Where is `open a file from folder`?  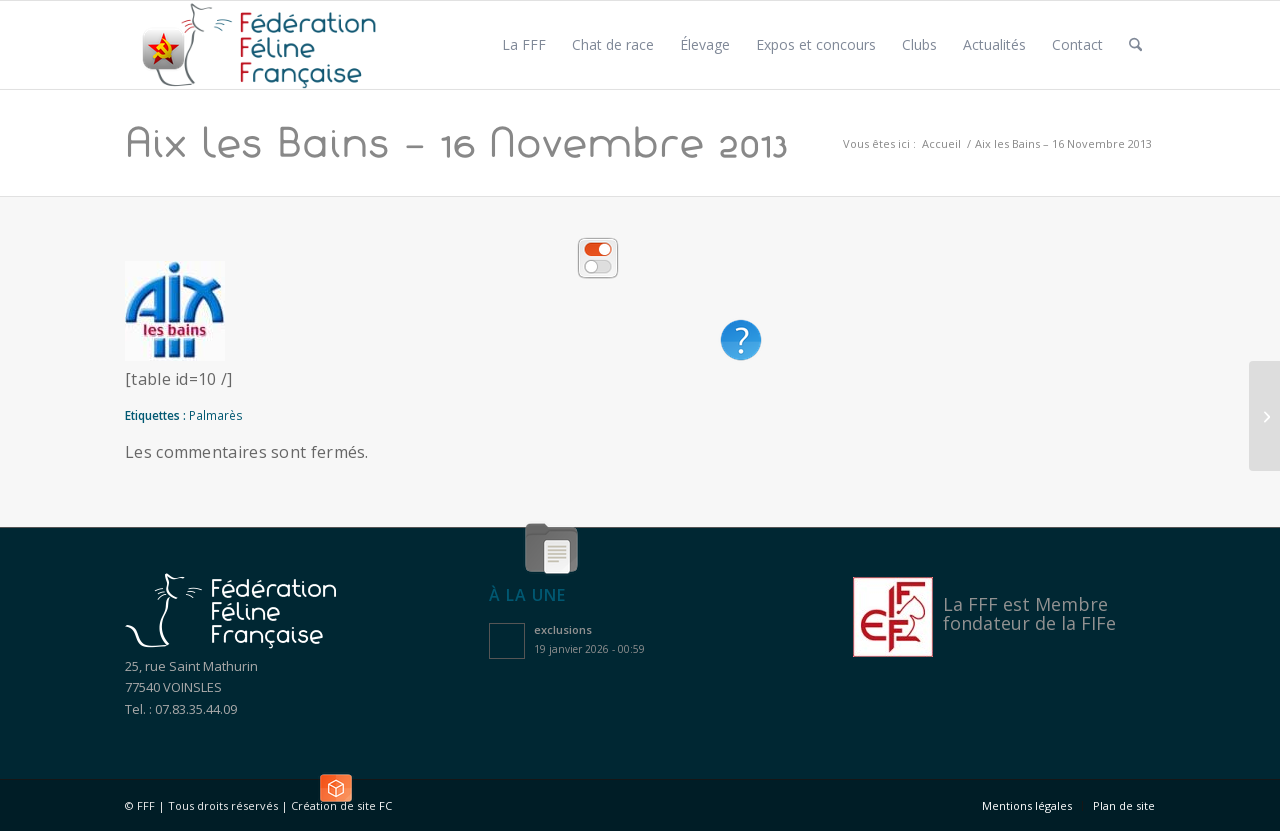 open a file from folder is located at coordinates (551, 547).